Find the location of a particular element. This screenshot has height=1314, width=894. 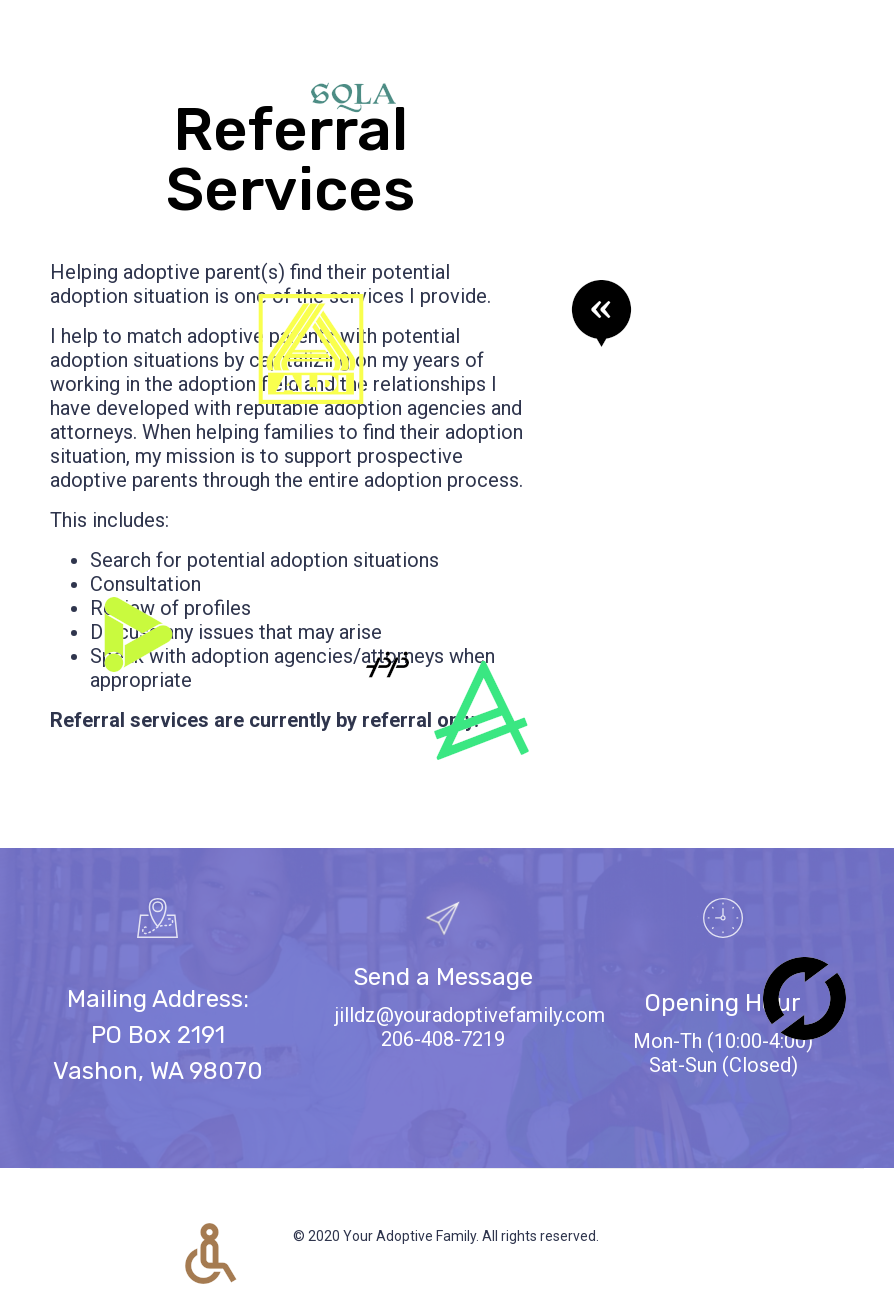

Google Display & Video 360 app or service is located at coordinates (138, 634).